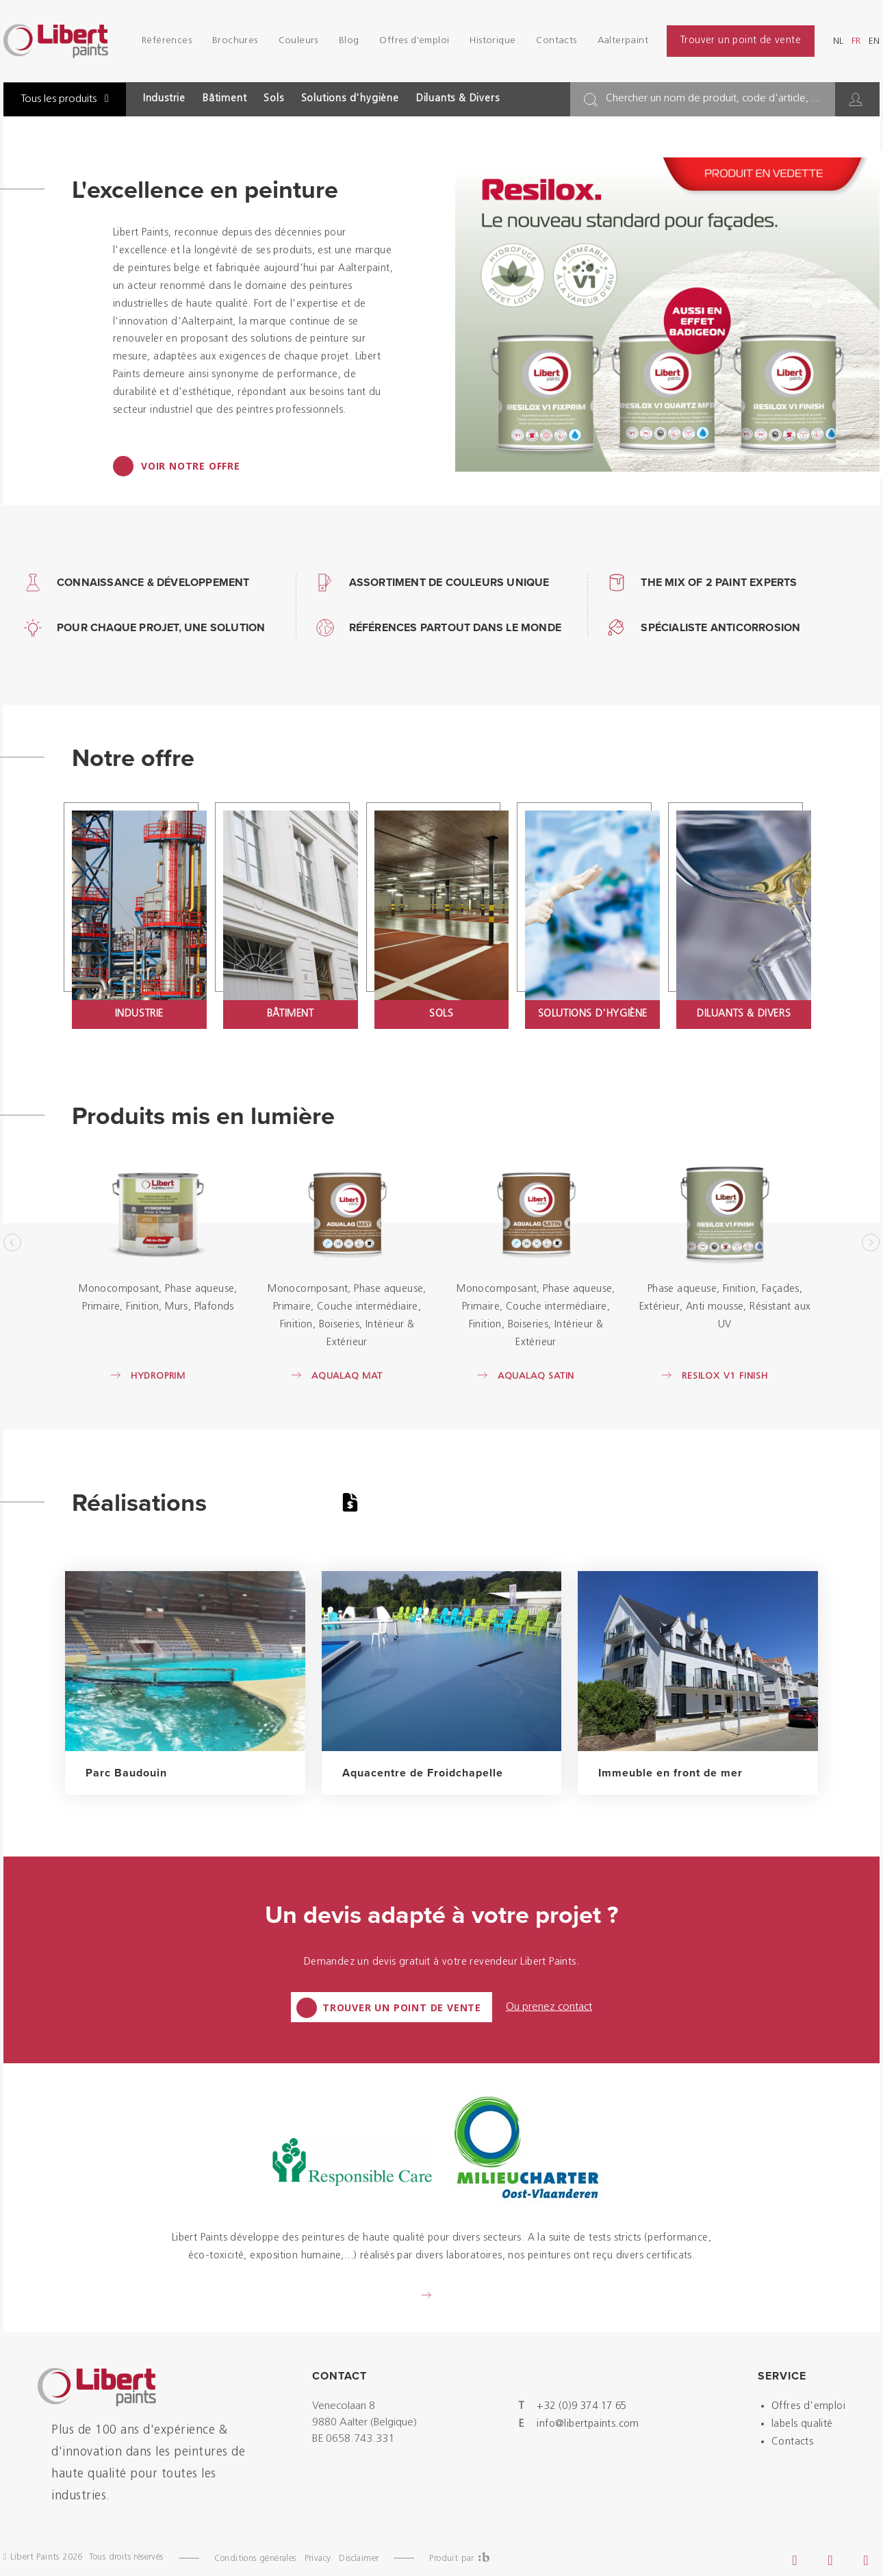  Describe the element at coordinates (350, 1502) in the screenshot. I see `view financial document or invoice` at that location.